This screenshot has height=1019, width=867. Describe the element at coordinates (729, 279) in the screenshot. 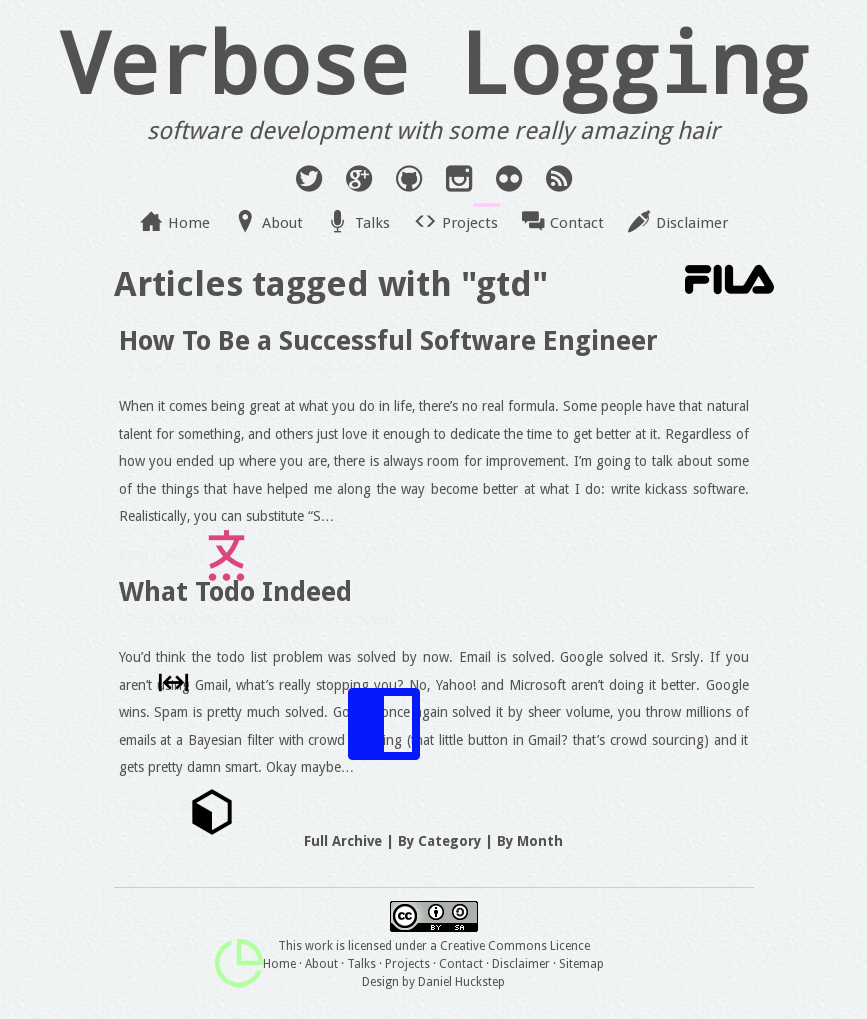

I see `Fila brand logo` at that location.